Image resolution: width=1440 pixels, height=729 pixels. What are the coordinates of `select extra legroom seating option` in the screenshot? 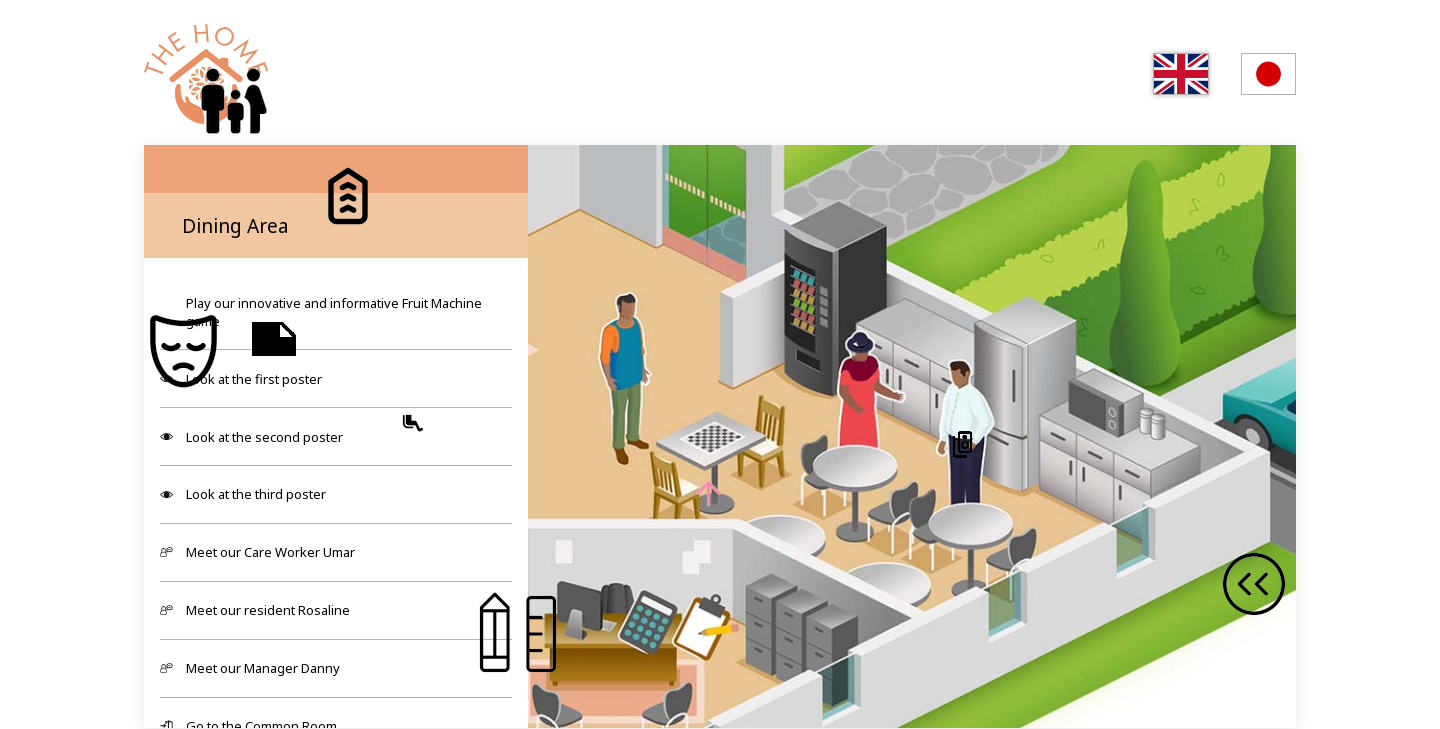 It's located at (412, 423).